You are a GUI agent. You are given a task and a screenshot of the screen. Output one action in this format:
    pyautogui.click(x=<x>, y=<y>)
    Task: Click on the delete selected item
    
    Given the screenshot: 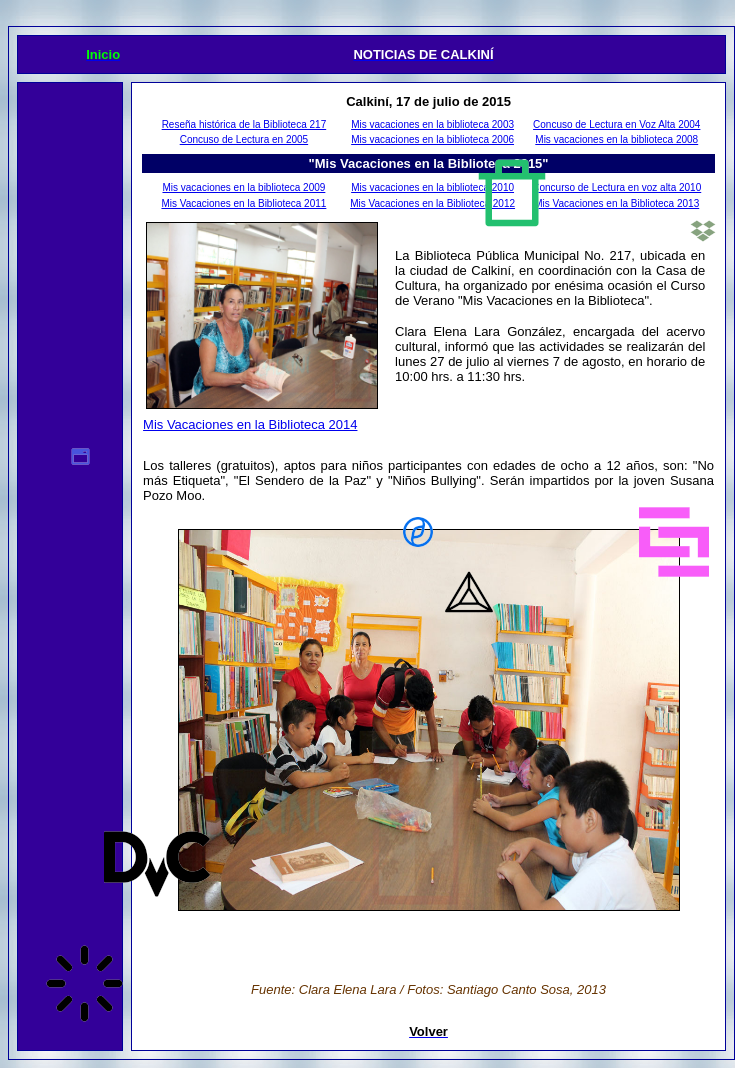 What is the action you would take?
    pyautogui.click(x=512, y=193)
    